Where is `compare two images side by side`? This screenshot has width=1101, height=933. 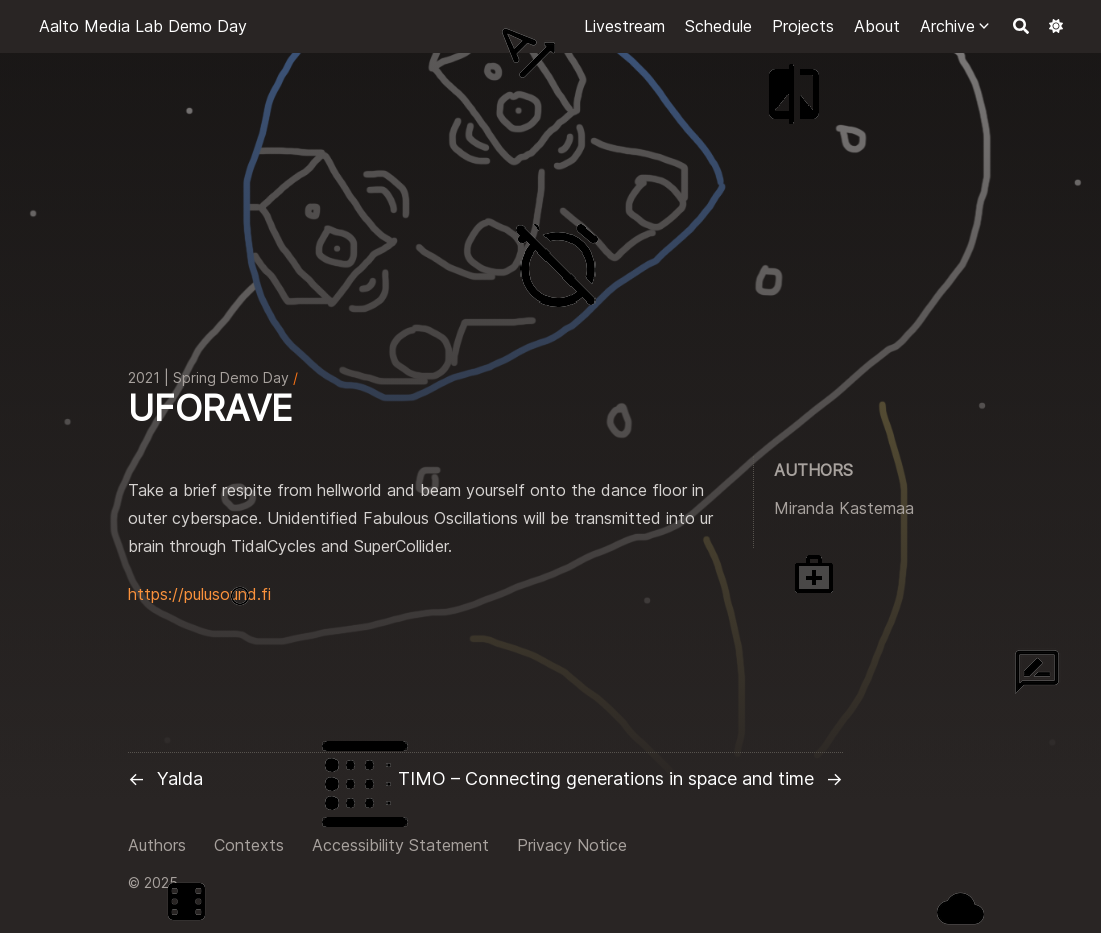 compare two images side by side is located at coordinates (794, 94).